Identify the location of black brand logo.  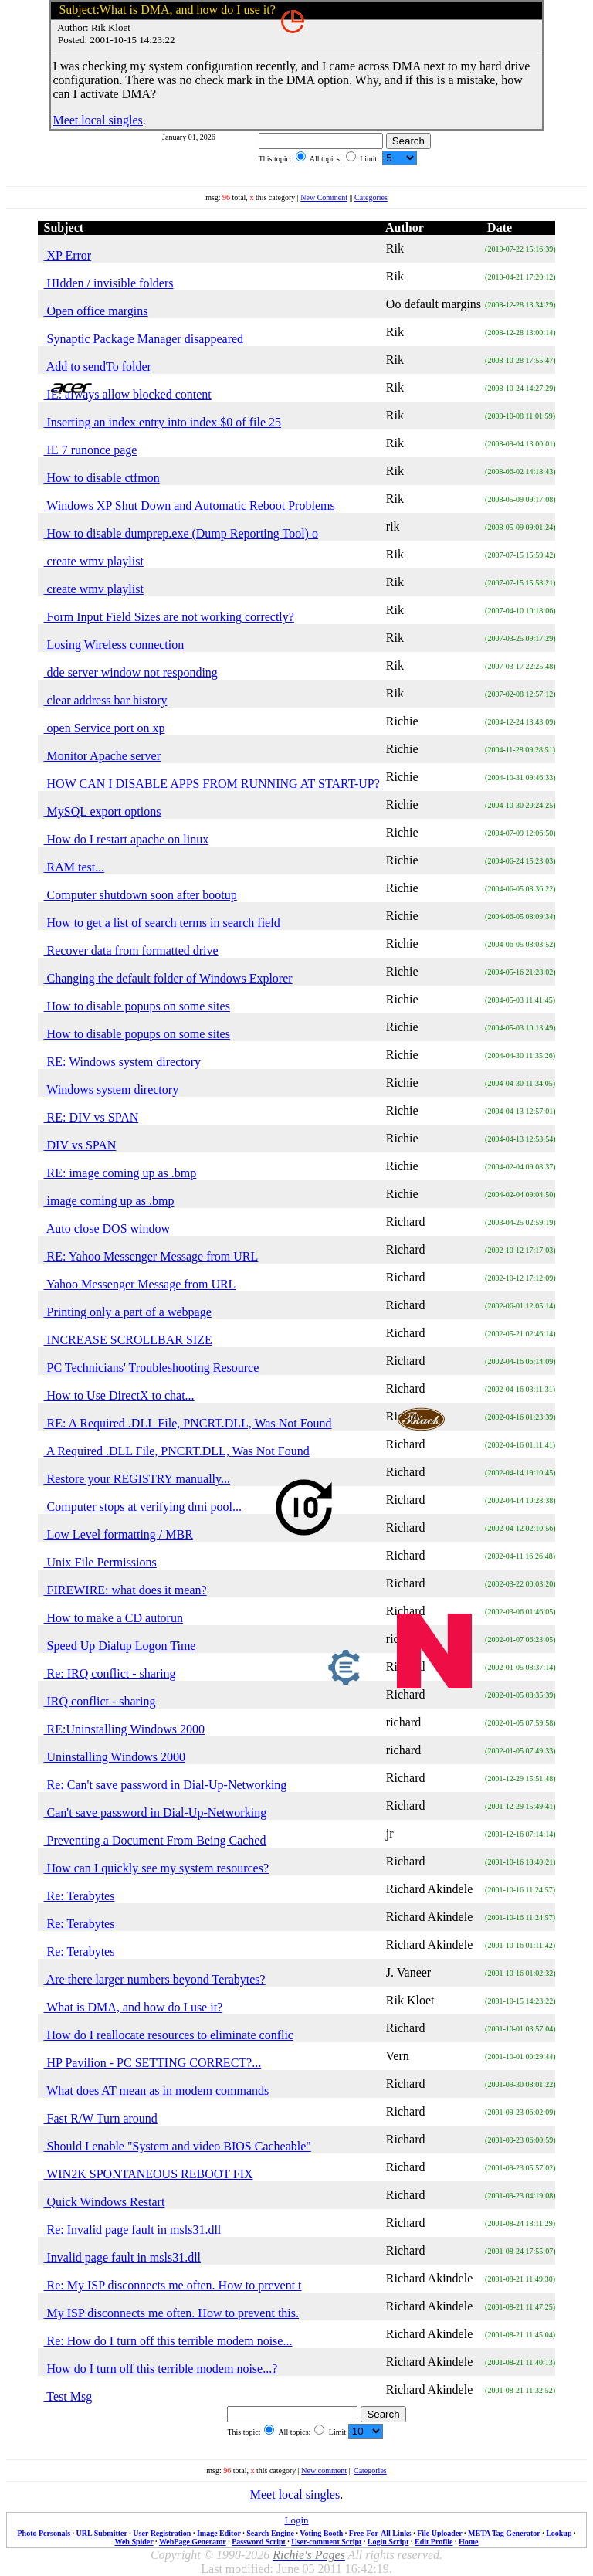
(421, 1419).